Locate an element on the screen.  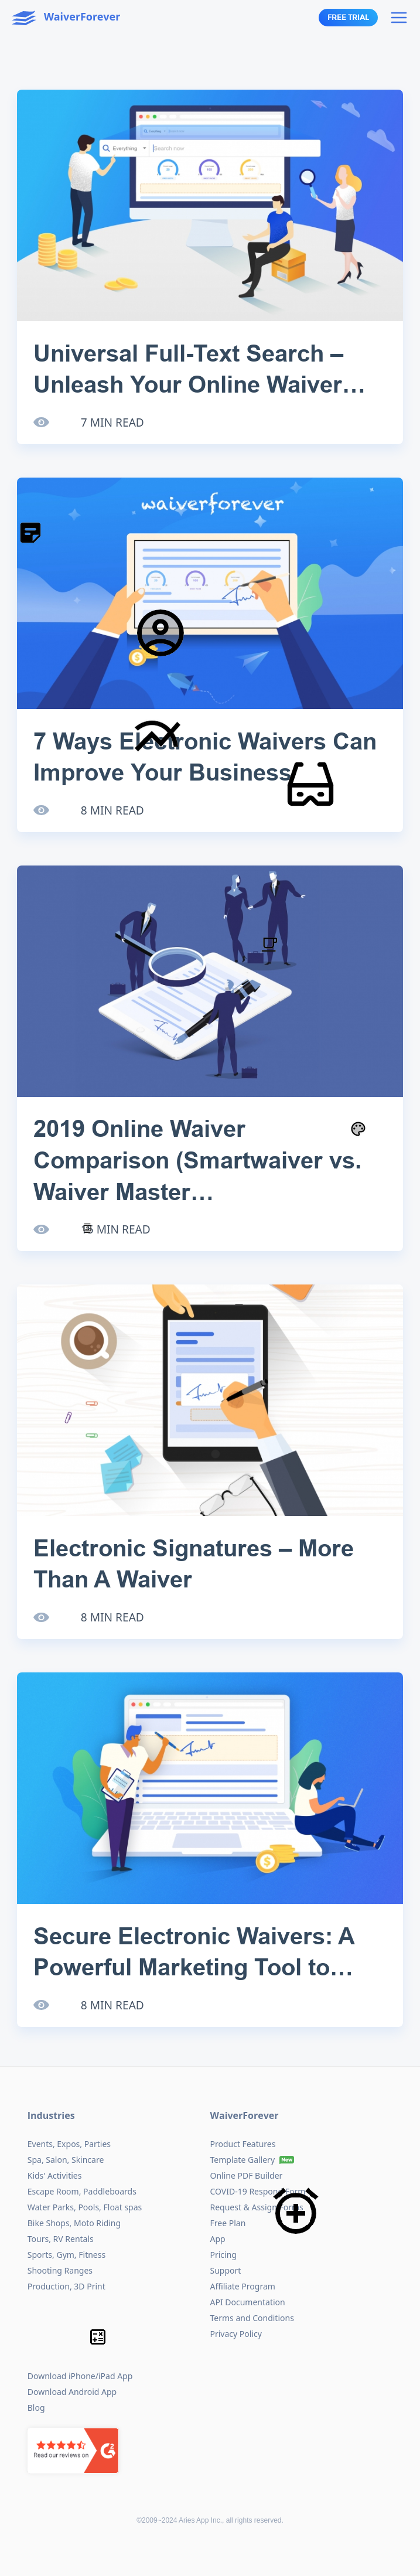
access color or theme customization options is located at coordinates (358, 1129).